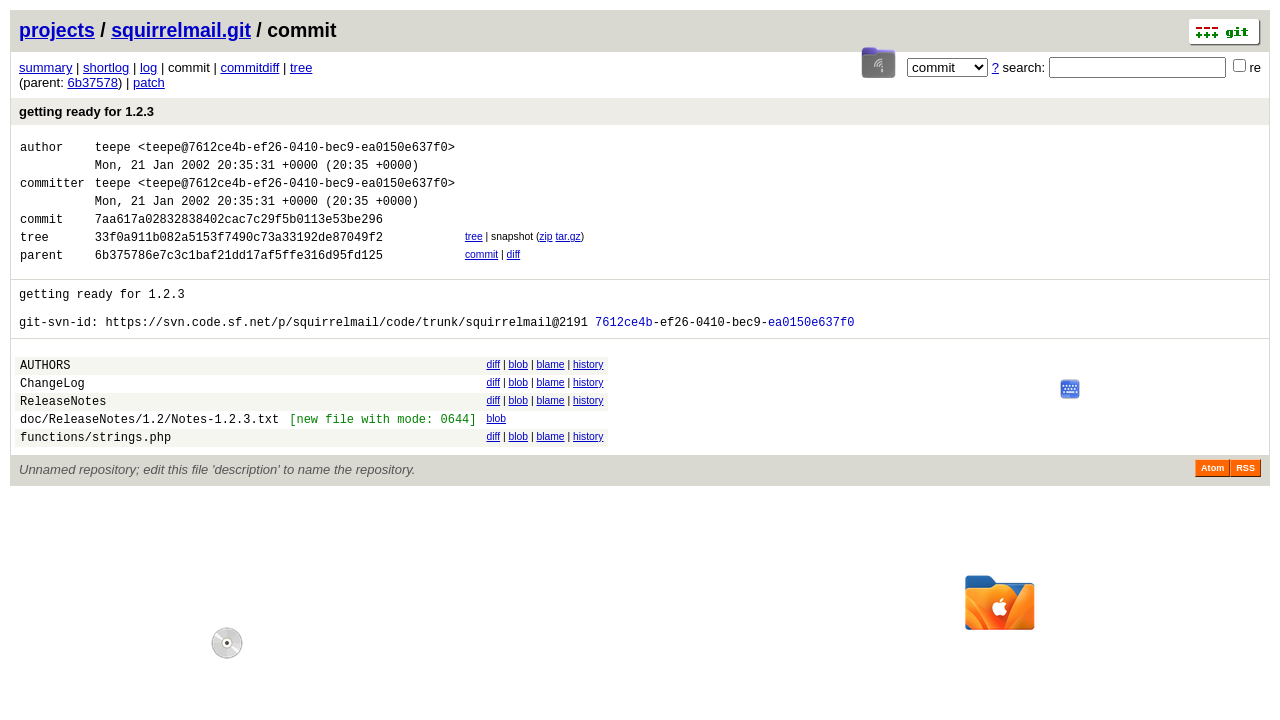  What do you see at coordinates (999, 604) in the screenshot?
I see `open mac os ventura system folder` at bounding box center [999, 604].